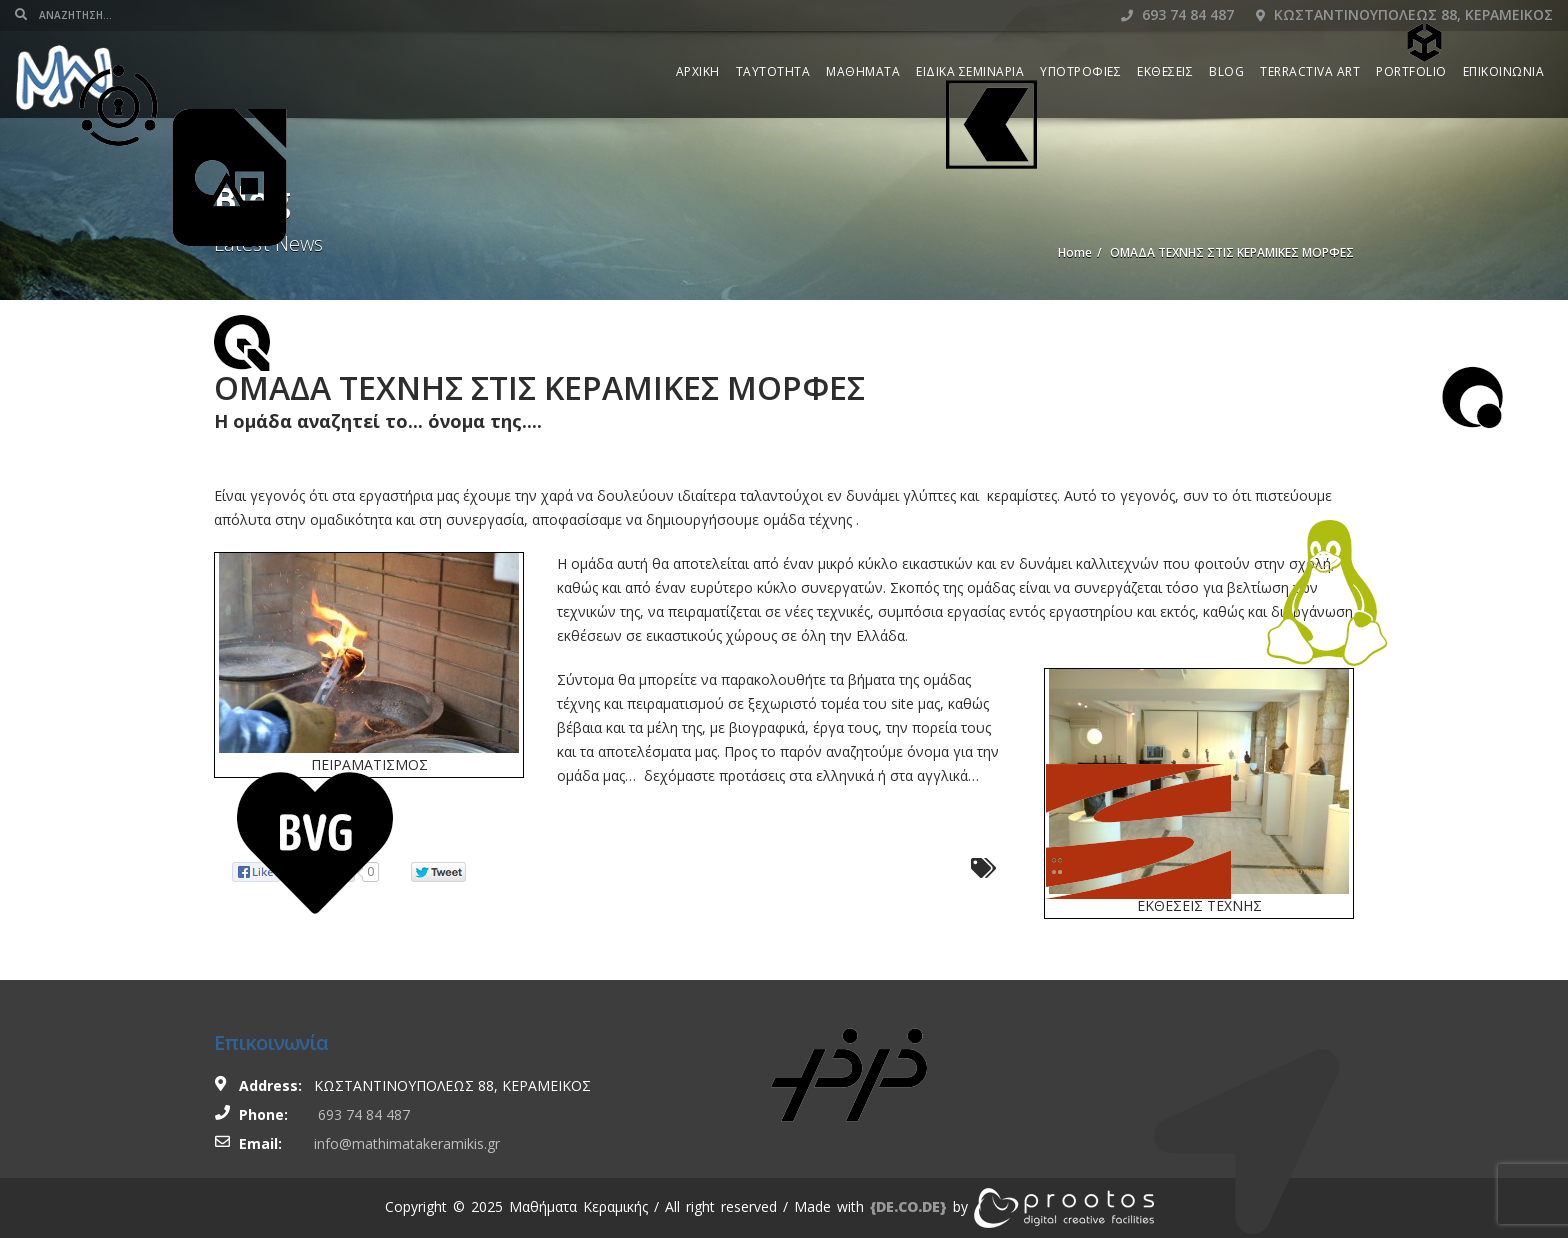  What do you see at coordinates (849, 1075) in the screenshot?
I see `PaddlePaddle deep learning framework logo` at bounding box center [849, 1075].